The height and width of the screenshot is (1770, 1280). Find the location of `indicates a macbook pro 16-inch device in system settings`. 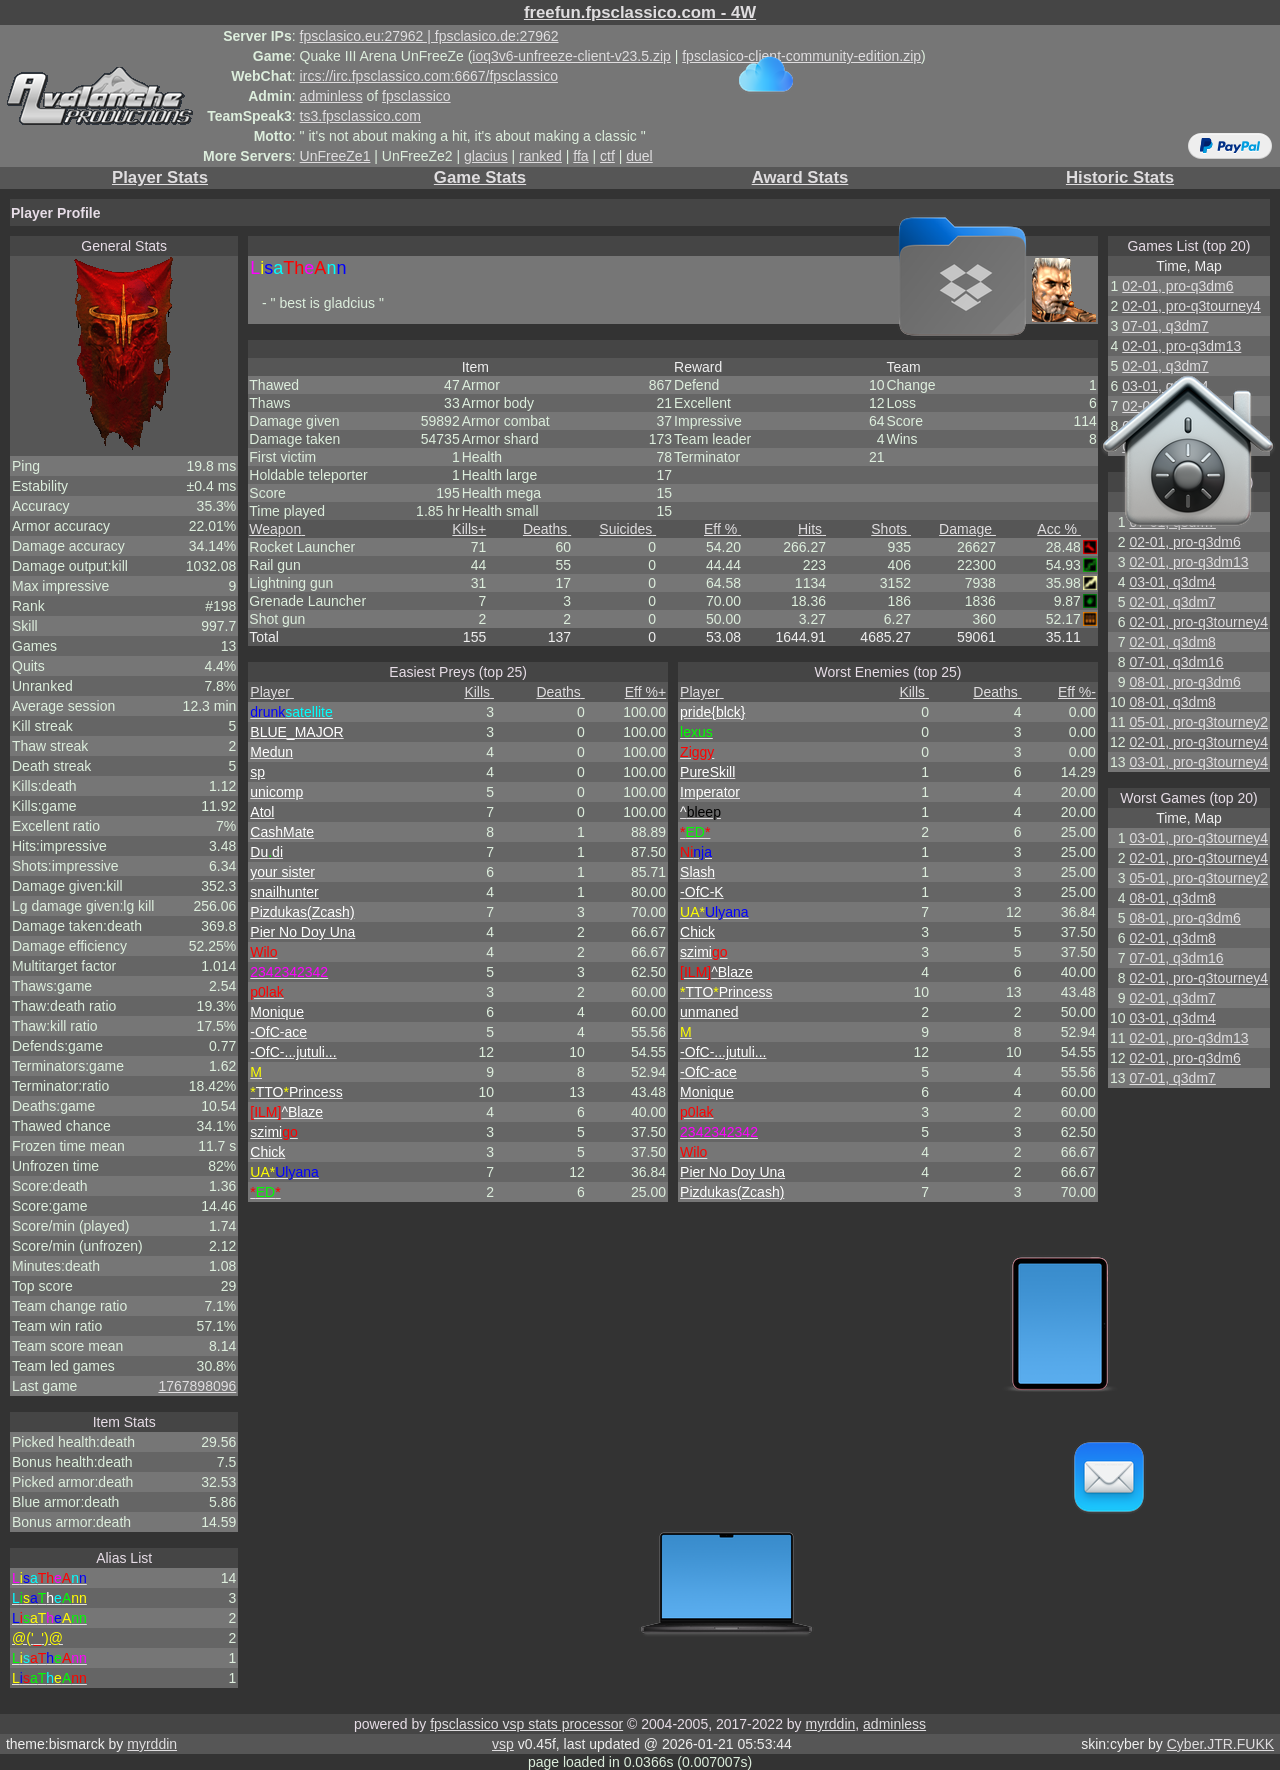

indicates a macbook pro 16-inch device in system settings is located at coordinates (726, 1577).